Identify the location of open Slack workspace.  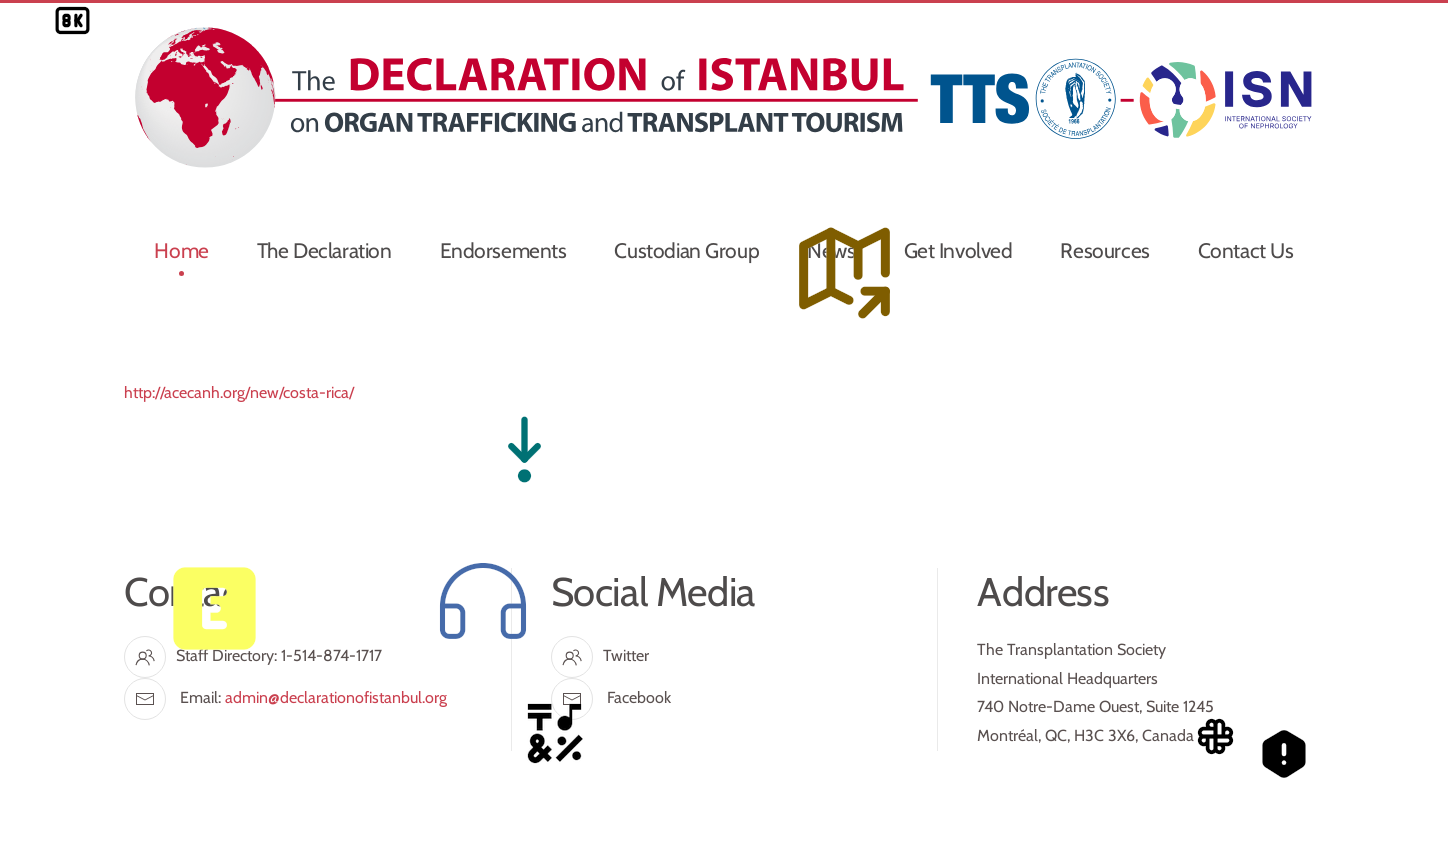
(1215, 736).